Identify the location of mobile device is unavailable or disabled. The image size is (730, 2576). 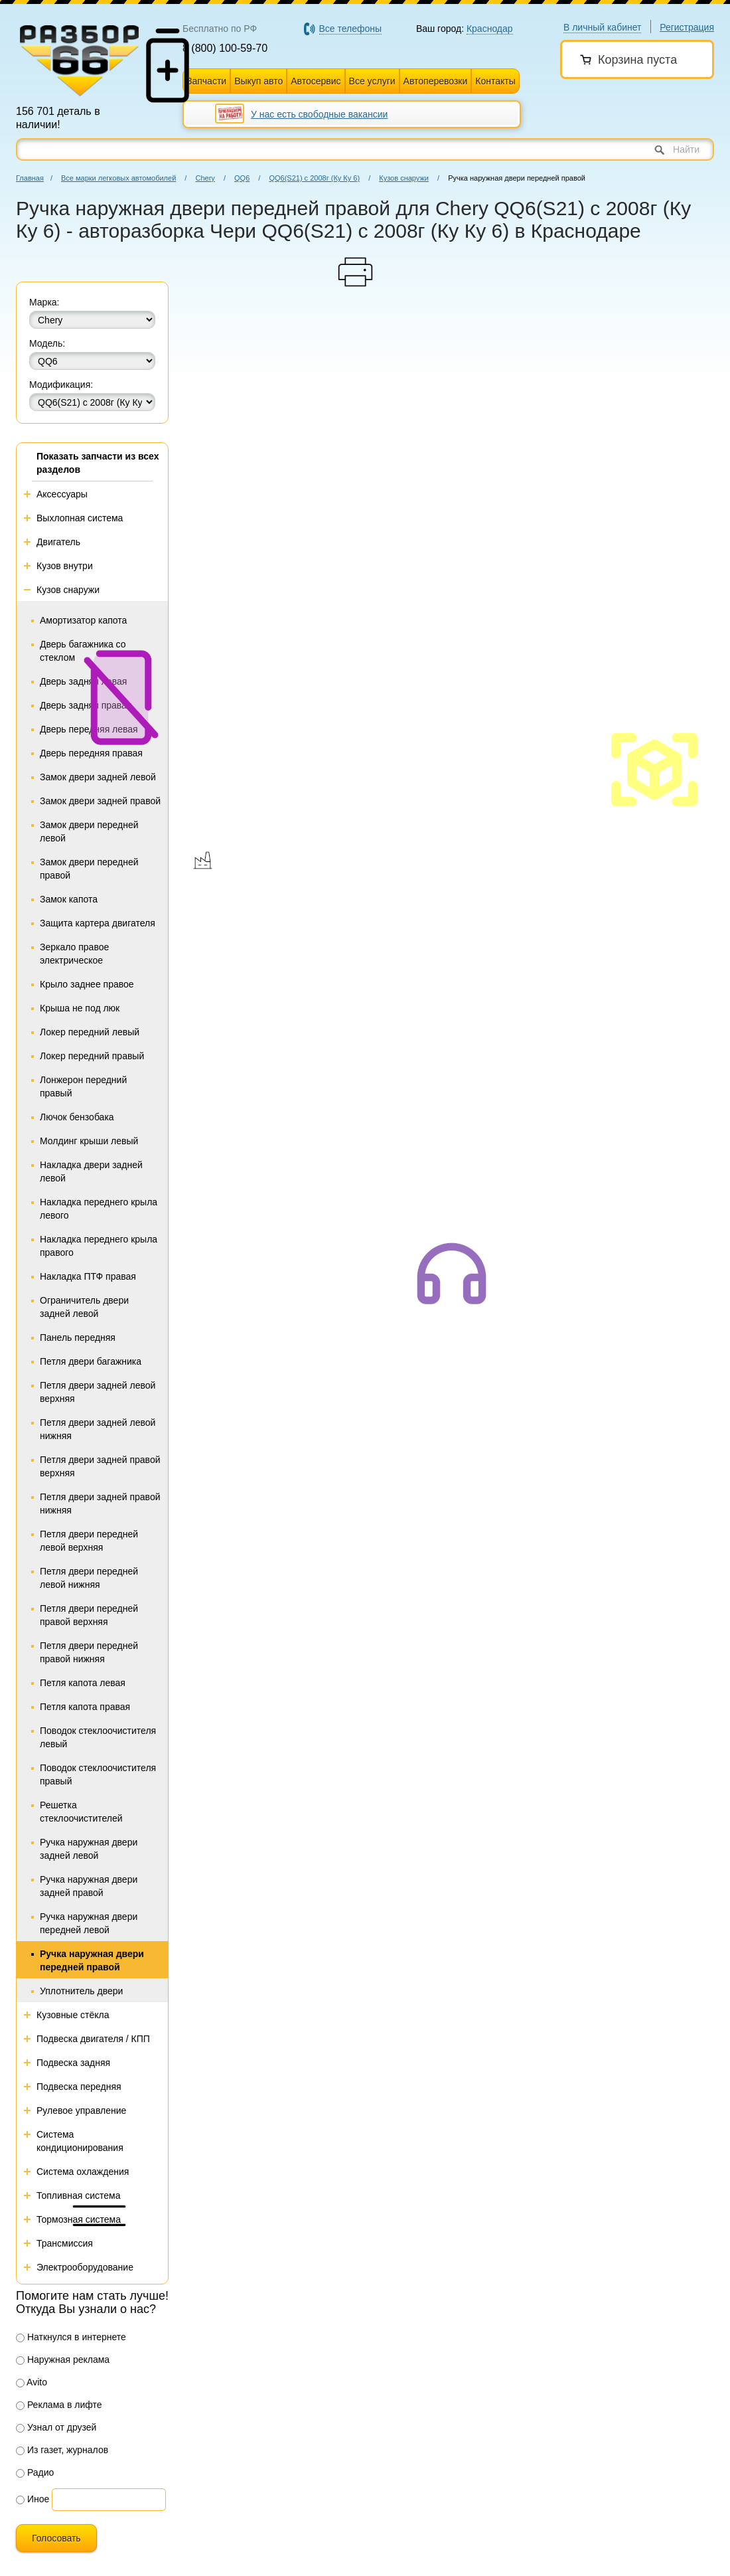
(121, 697).